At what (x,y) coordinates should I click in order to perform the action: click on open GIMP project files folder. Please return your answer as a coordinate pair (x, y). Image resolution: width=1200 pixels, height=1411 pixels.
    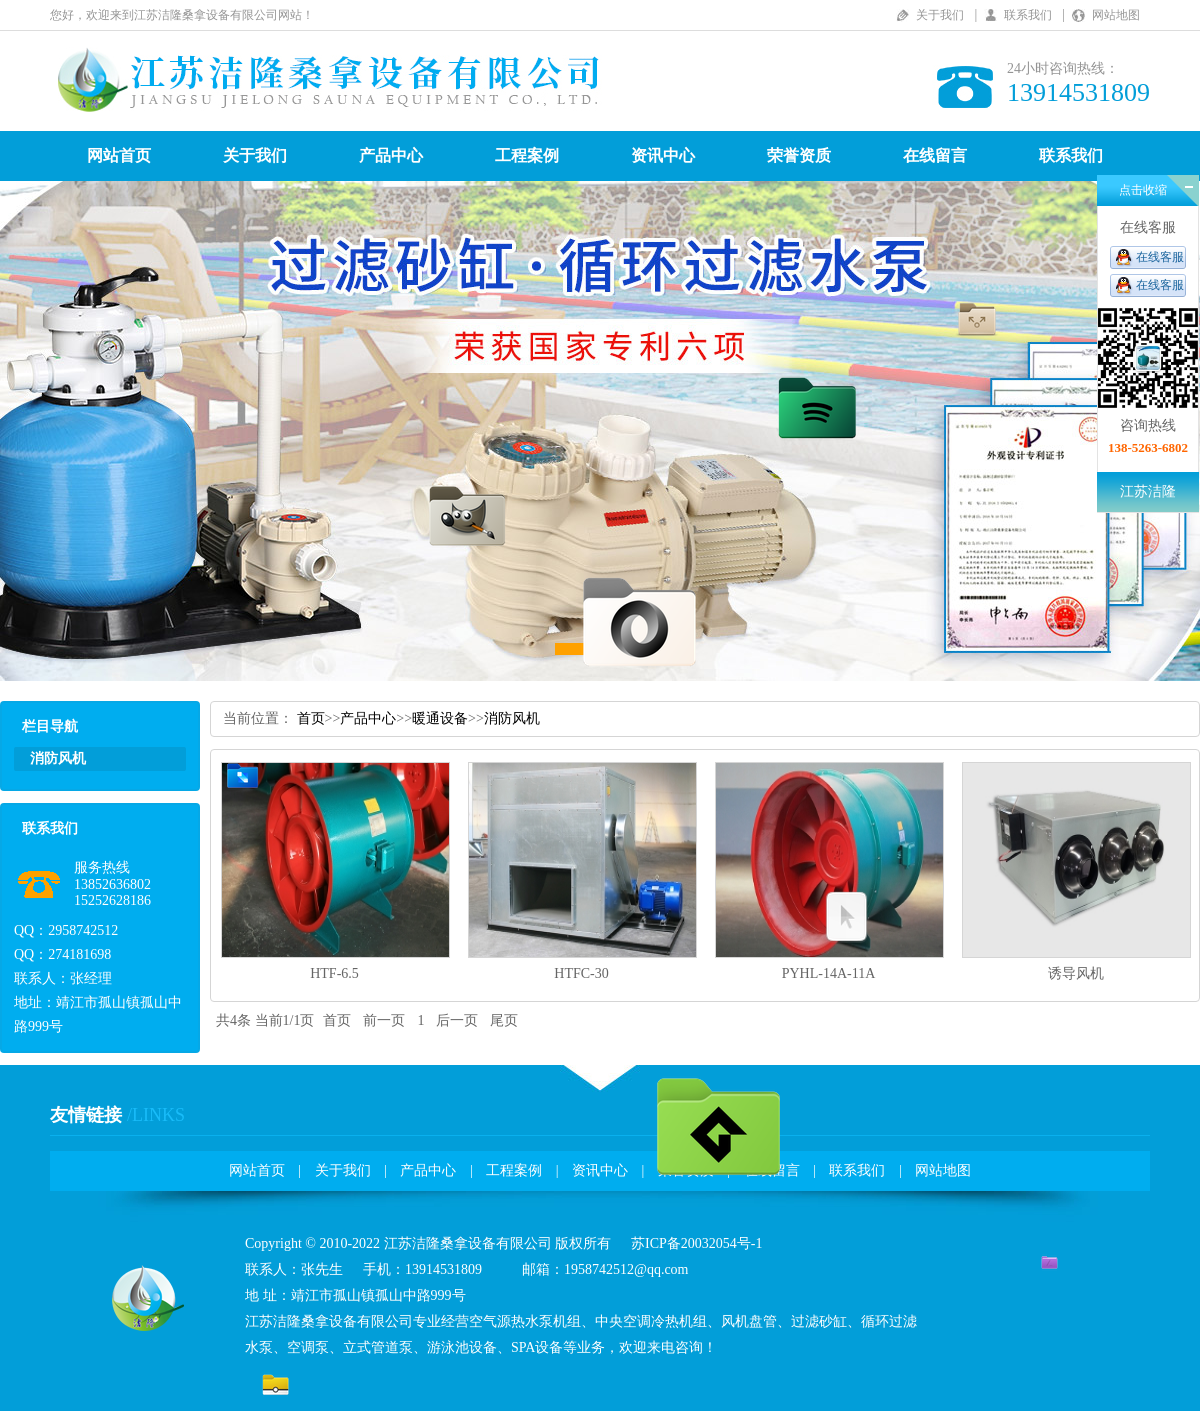
    Looking at the image, I should click on (467, 518).